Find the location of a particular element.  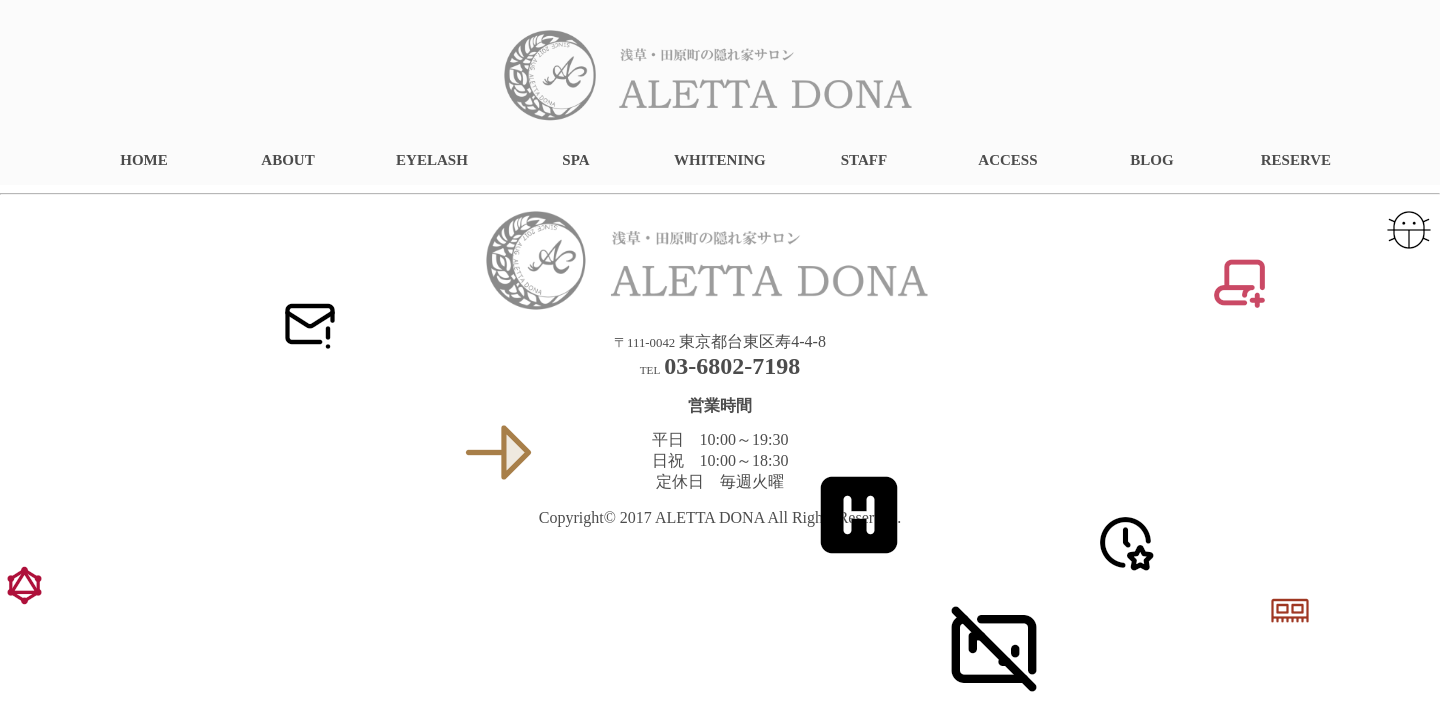

indicates a helipad or helicopter landing zone is located at coordinates (859, 515).